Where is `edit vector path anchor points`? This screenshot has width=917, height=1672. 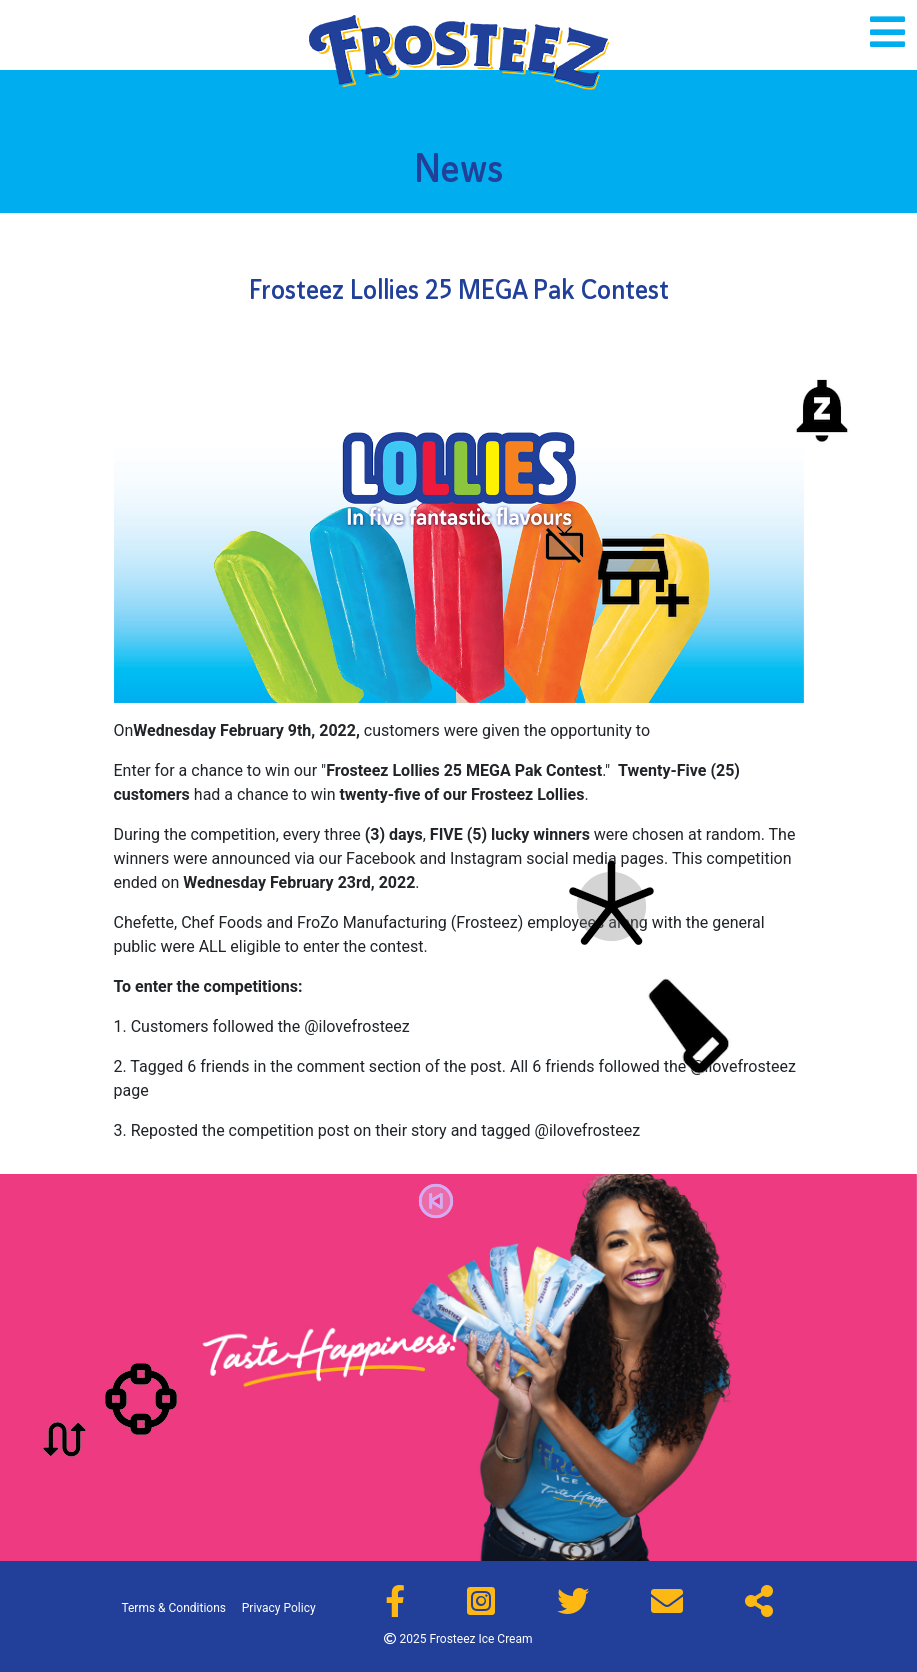 edit vector path anchor points is located at coordinates (141, 1399).